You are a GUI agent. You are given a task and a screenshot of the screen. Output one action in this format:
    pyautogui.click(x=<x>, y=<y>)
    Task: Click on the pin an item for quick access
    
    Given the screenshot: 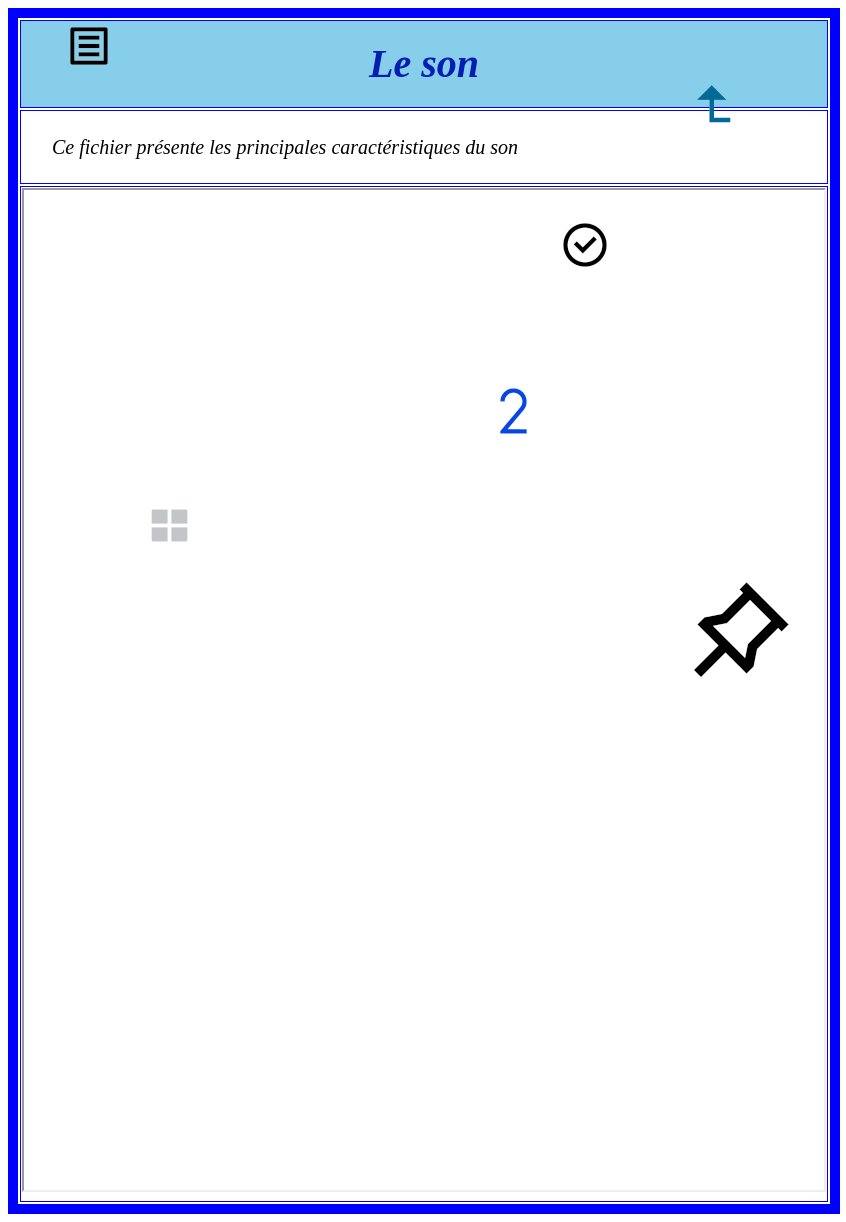 What is the action you would take?
    pyautogui.click(x=737, y=633)
    